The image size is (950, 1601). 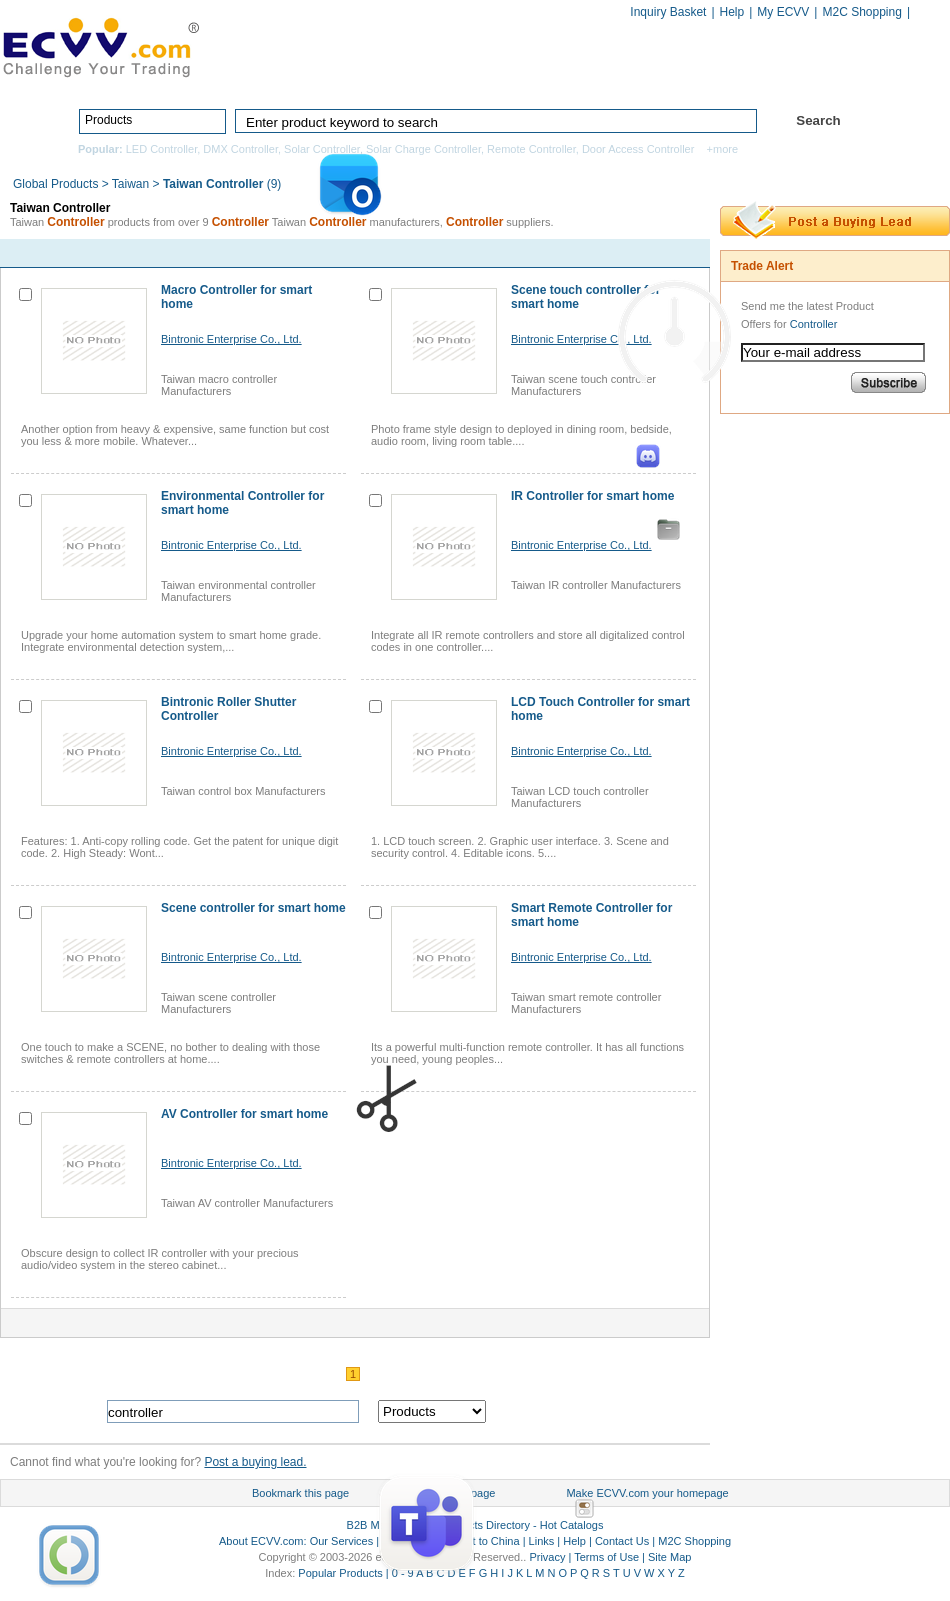 I want to click on open Discord app, so click(x=648, y=456).